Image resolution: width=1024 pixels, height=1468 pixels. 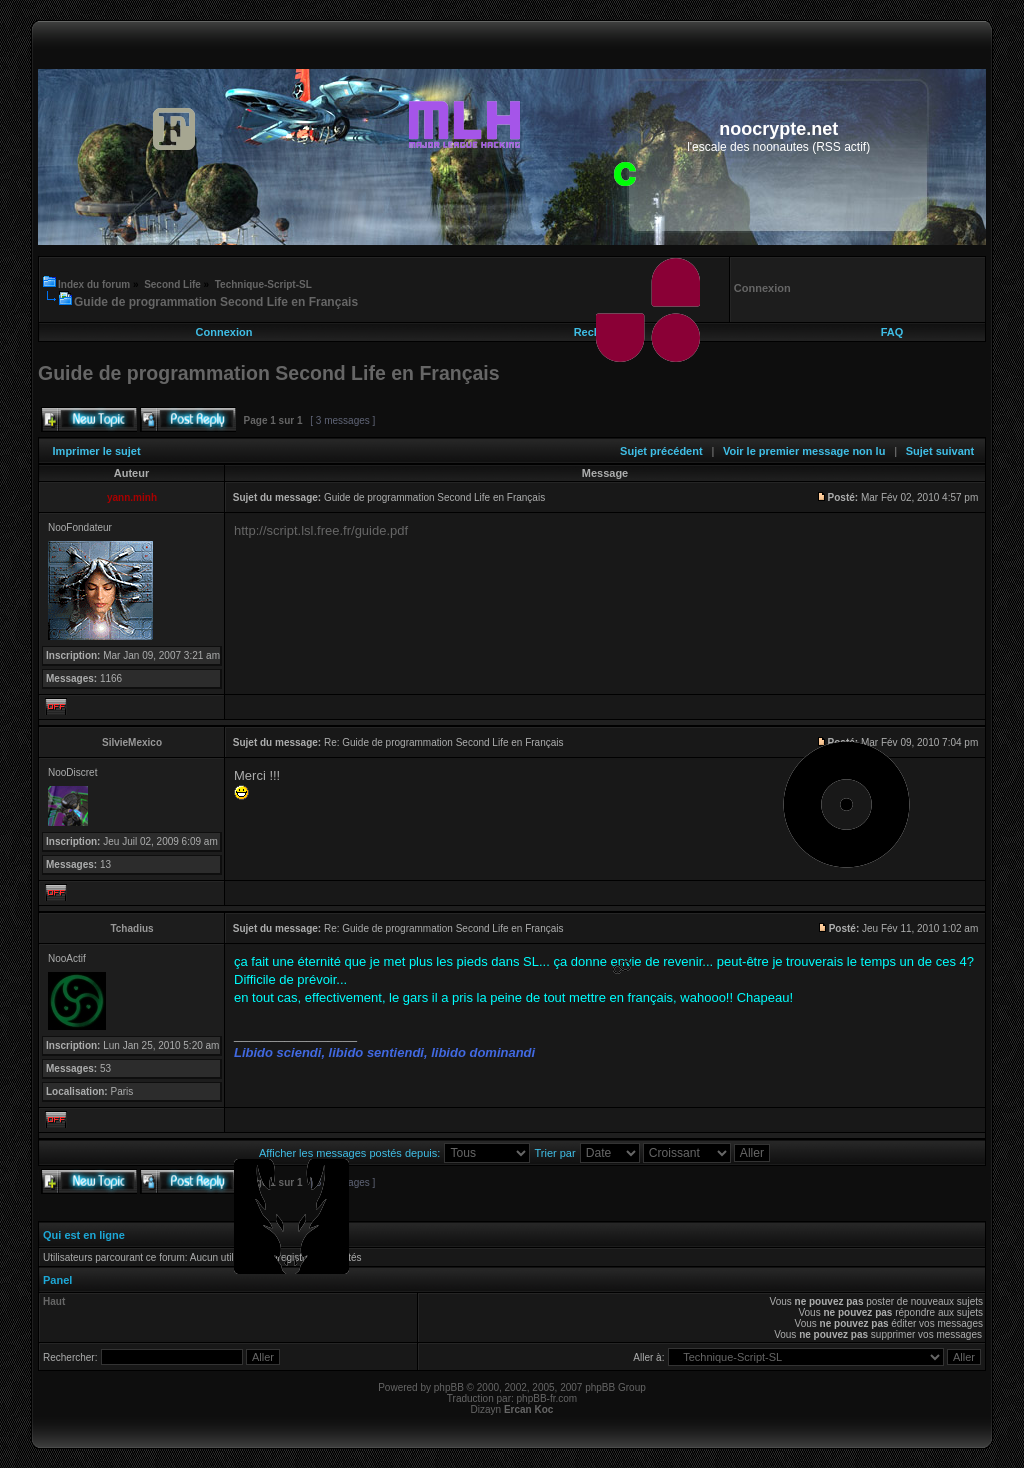 What do you see at coordinates (174, 129) in the screenshot?
I see `fortran programming language logo` at bounding box center [174, 129].